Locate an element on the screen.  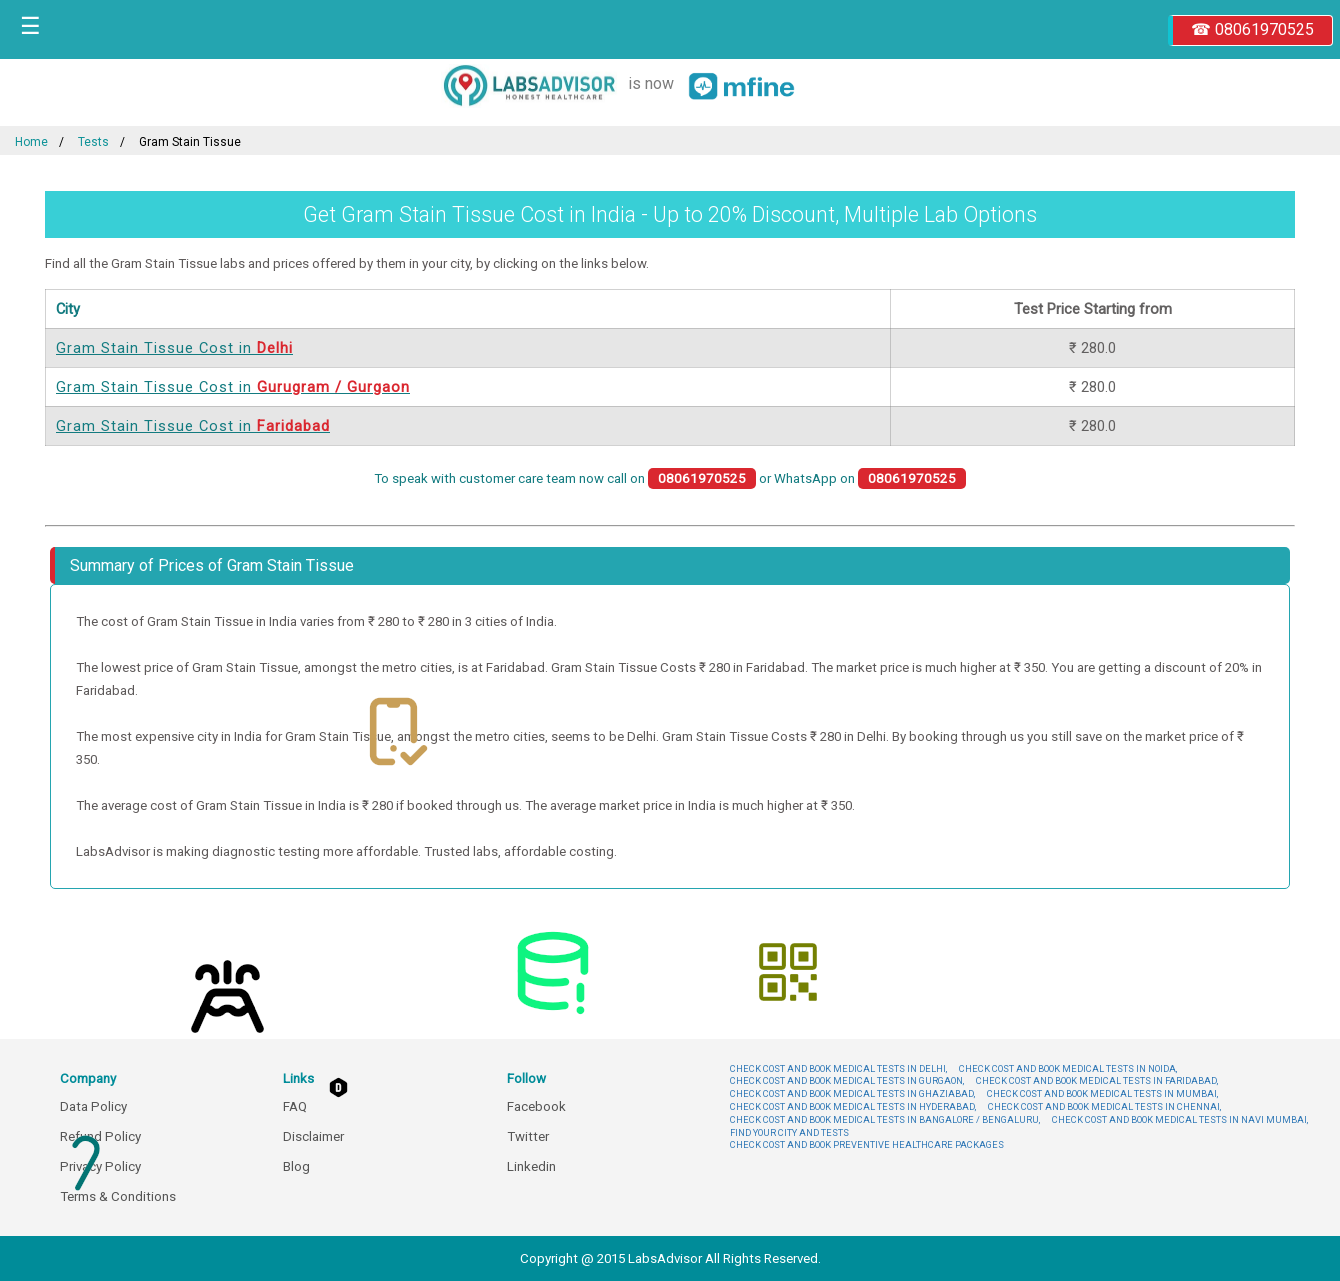
mobile device verified successfully is located at coordinates (393, 731).